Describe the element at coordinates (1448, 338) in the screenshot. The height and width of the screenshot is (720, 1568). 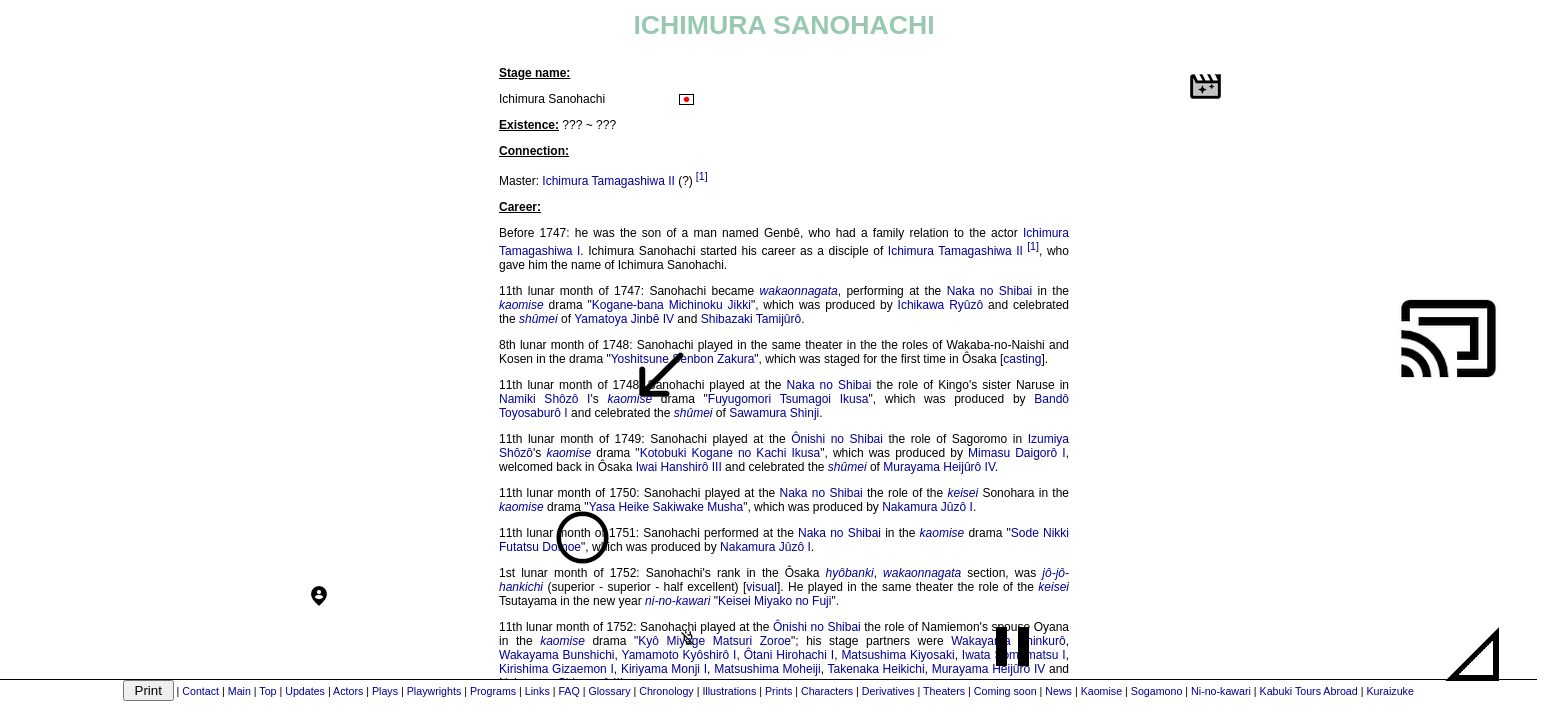
I see `indicates active casting connection to a device` at that location.